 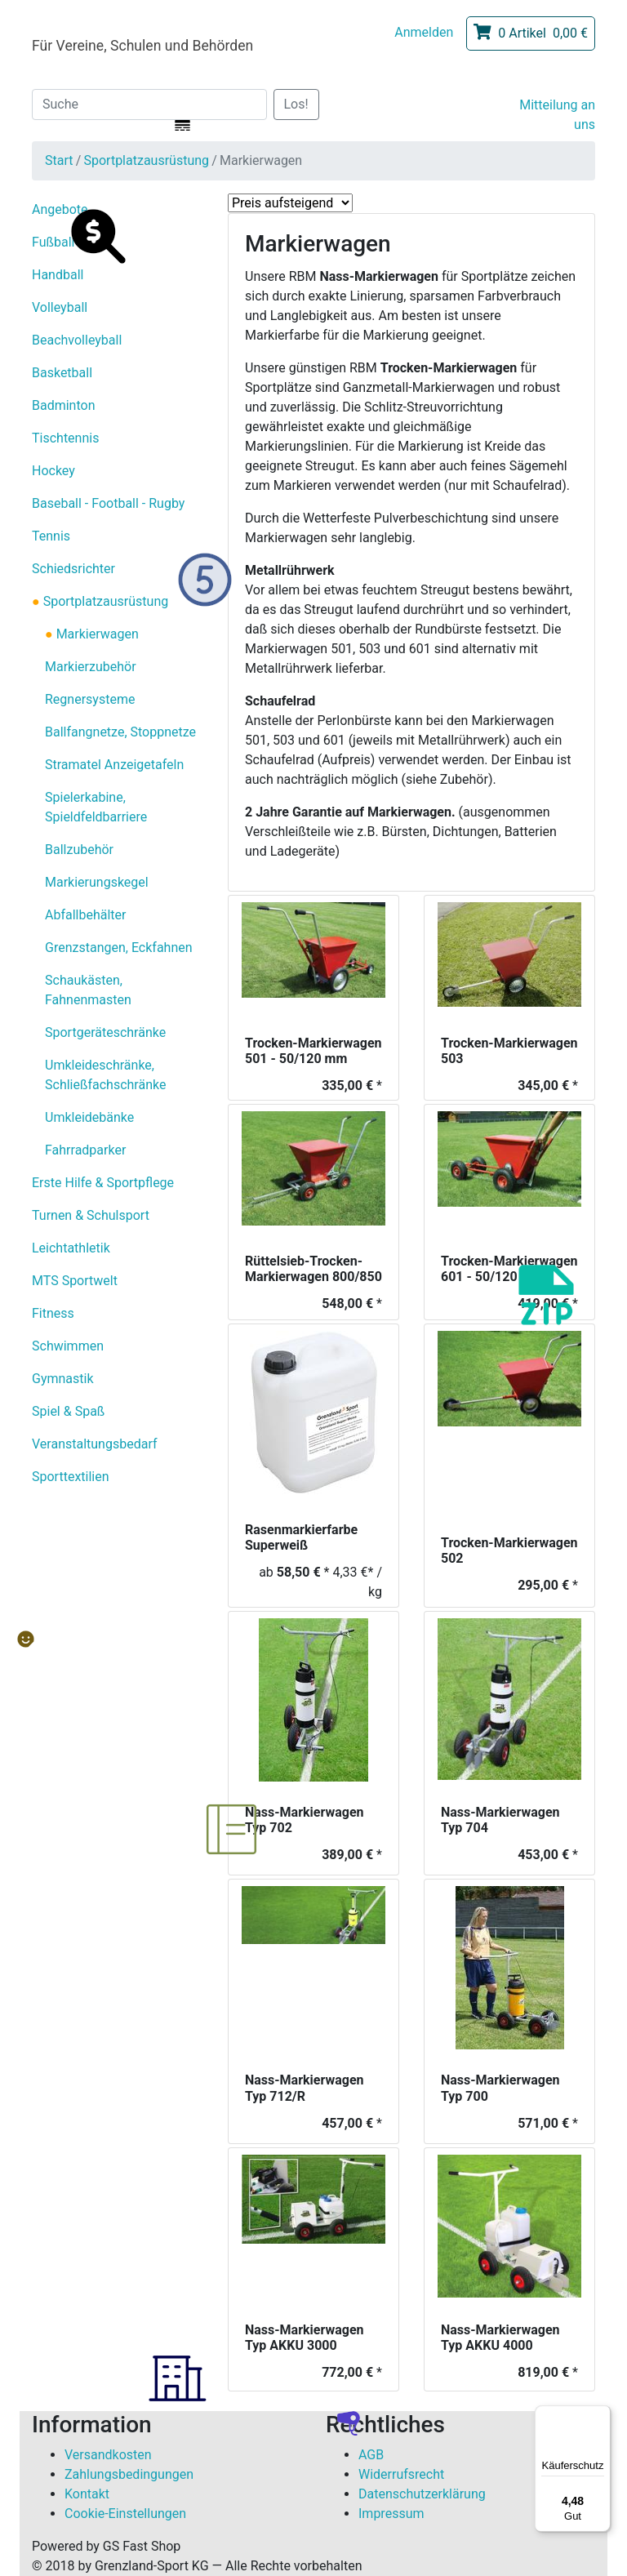 What do you see at coordinates (98, 236) in the screenshot?
I see `search for prices or financial information` at bounding box center [98, 236].